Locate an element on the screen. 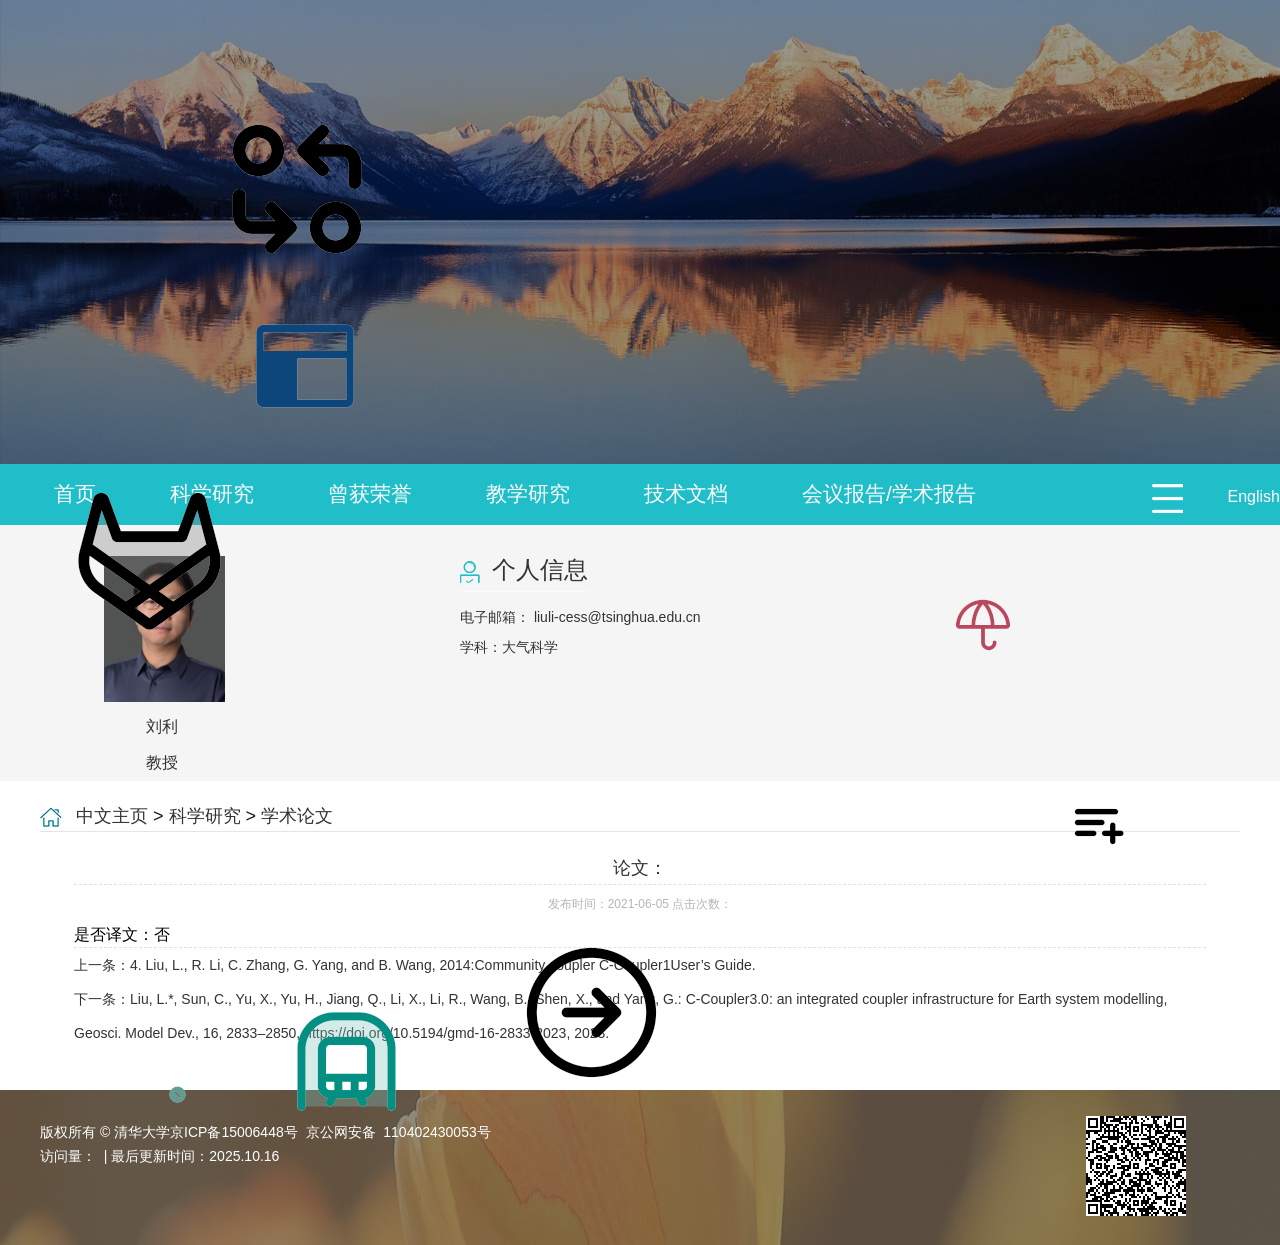  open GitLab repository is located at coordinates (149, 558).